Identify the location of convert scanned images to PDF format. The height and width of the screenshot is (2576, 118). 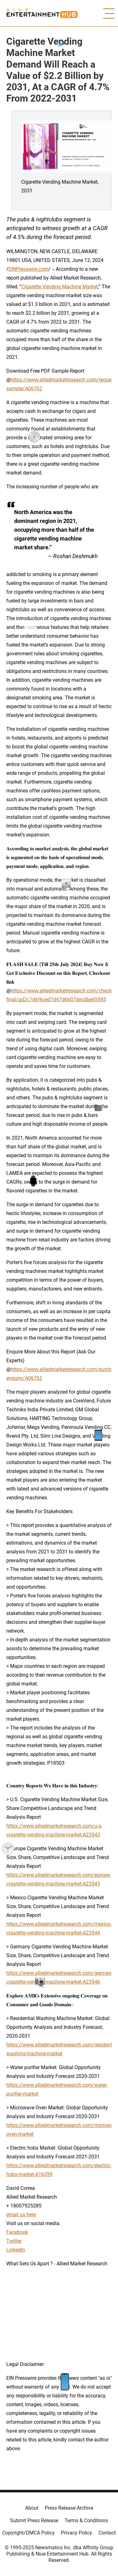
(40, 1983).